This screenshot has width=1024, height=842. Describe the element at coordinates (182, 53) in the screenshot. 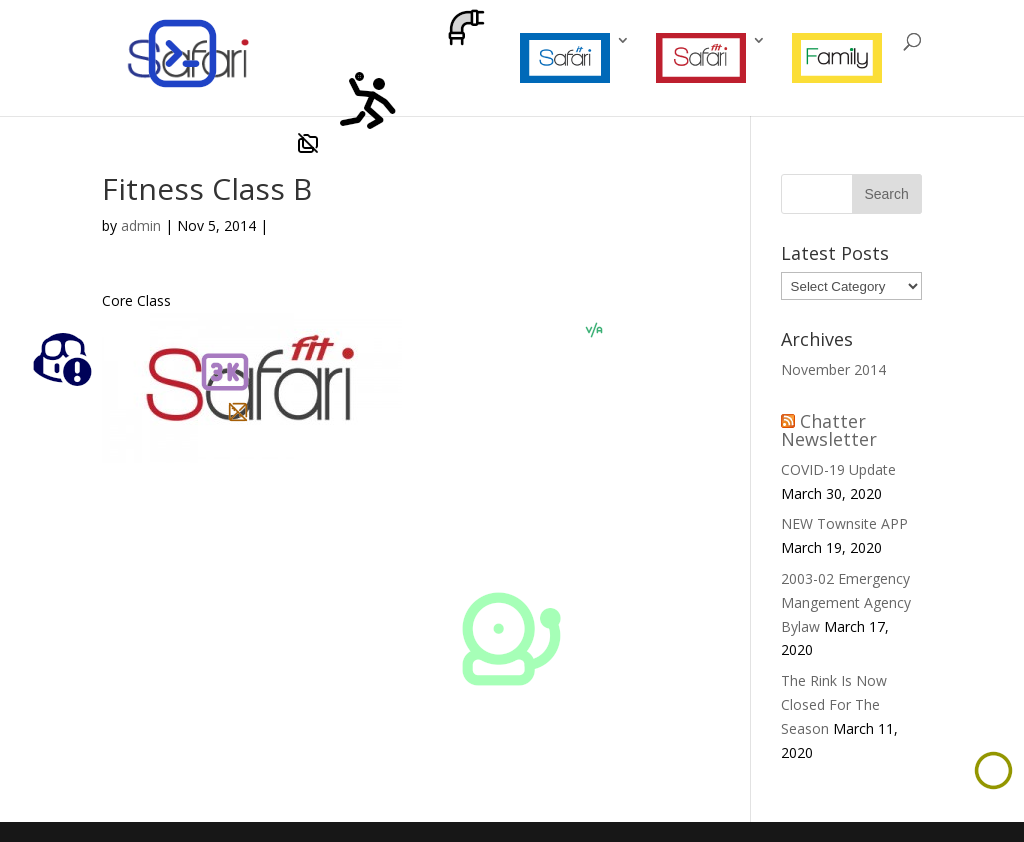

I see `tabler icons brand logo` at that location.